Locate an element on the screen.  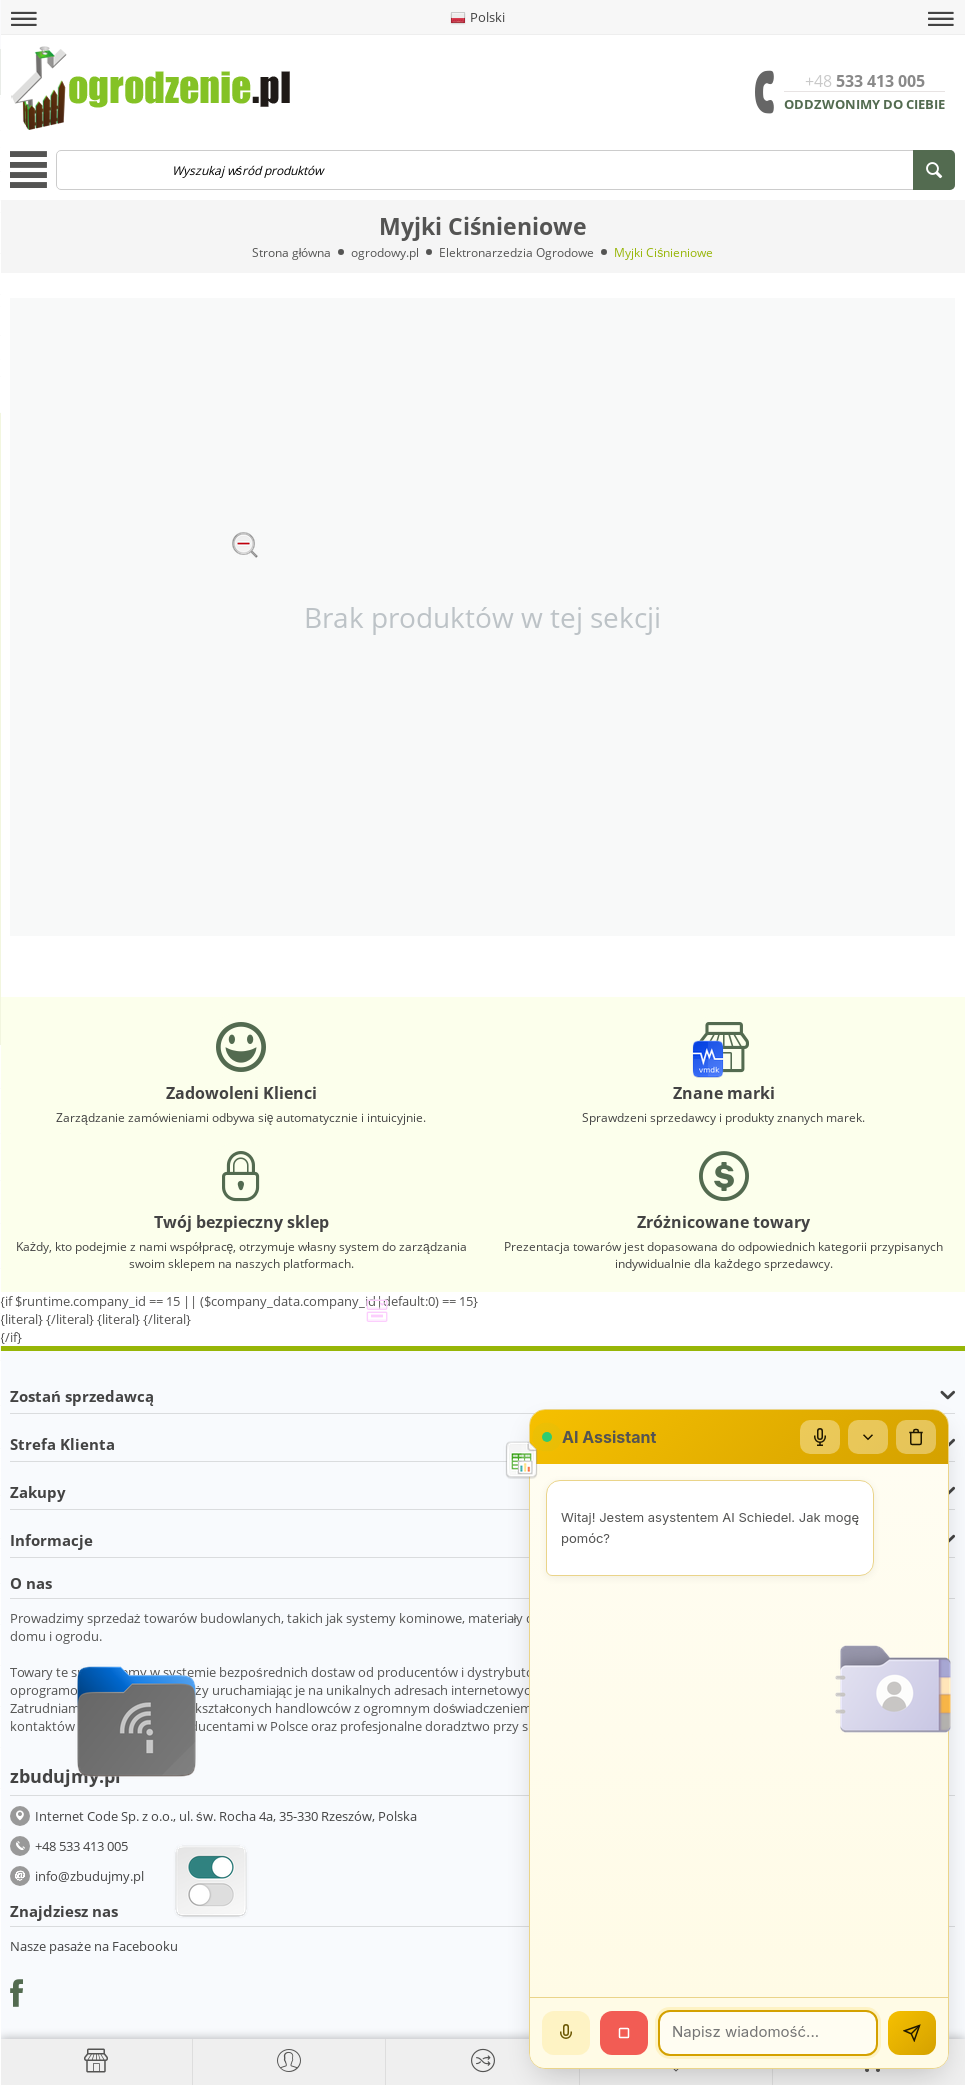
open microsoft contacts folder is located at coordinates (895, 1692).